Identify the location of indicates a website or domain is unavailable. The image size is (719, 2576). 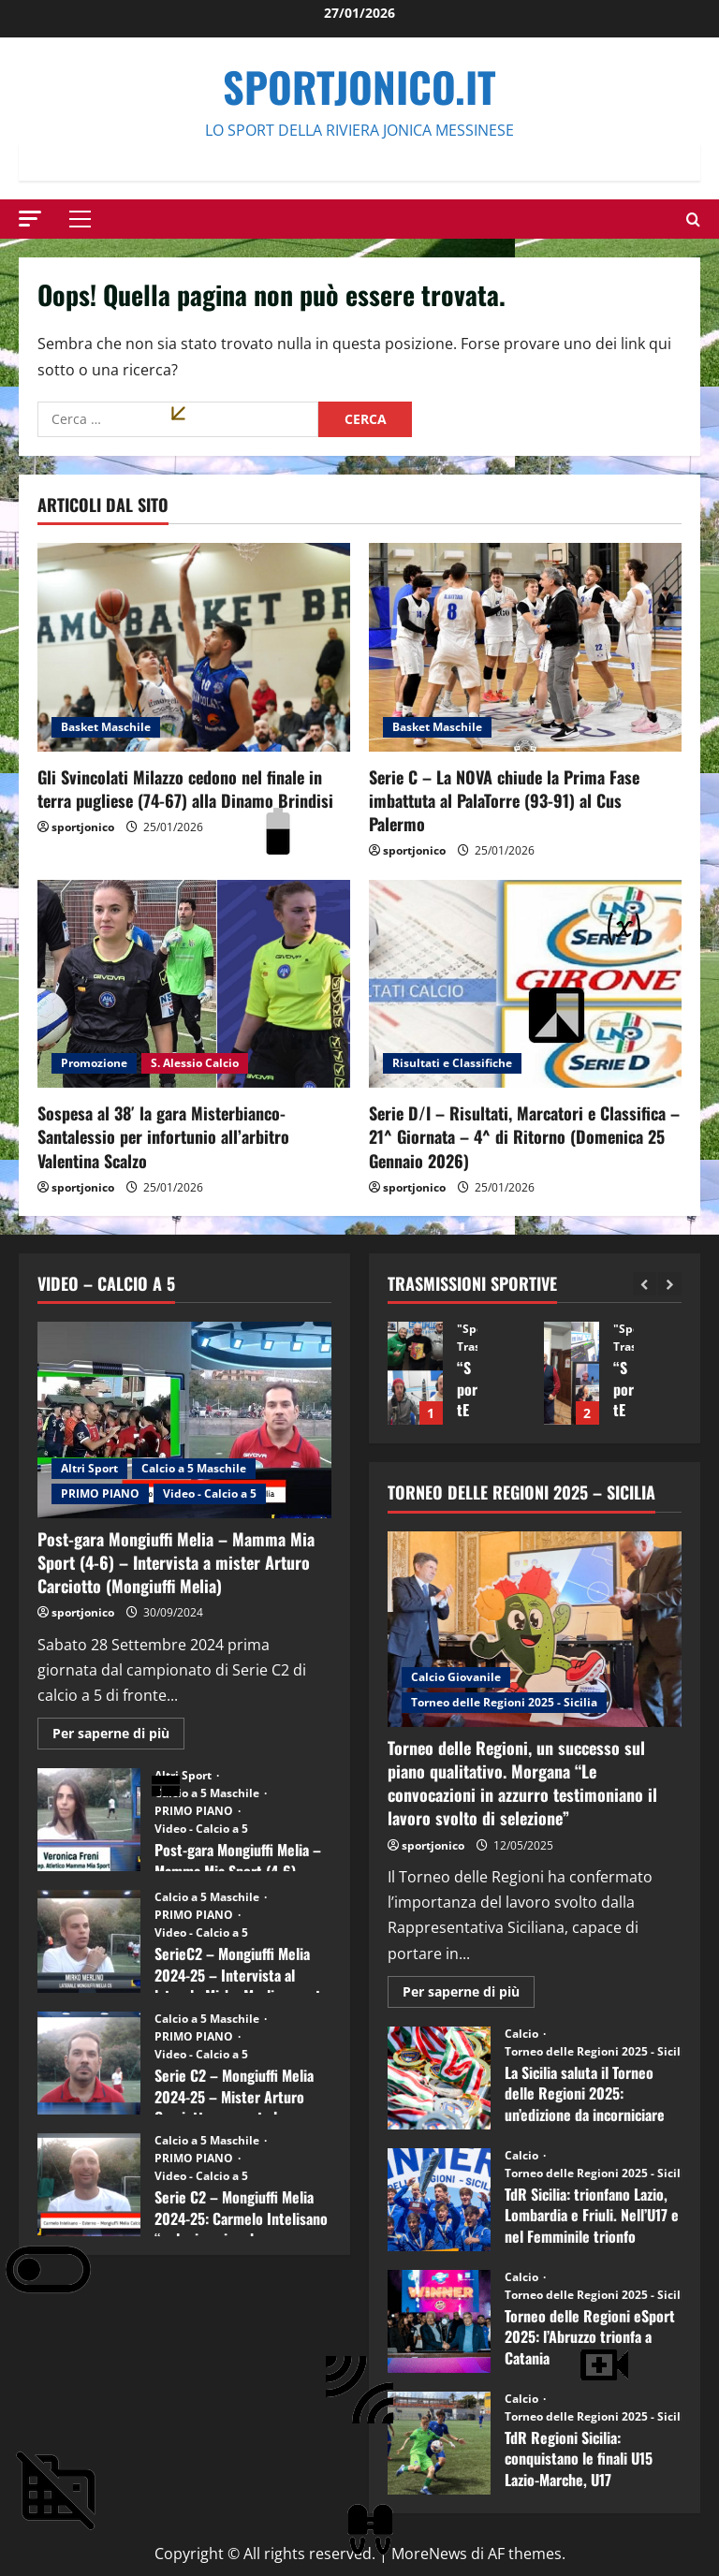
(58, 2487).